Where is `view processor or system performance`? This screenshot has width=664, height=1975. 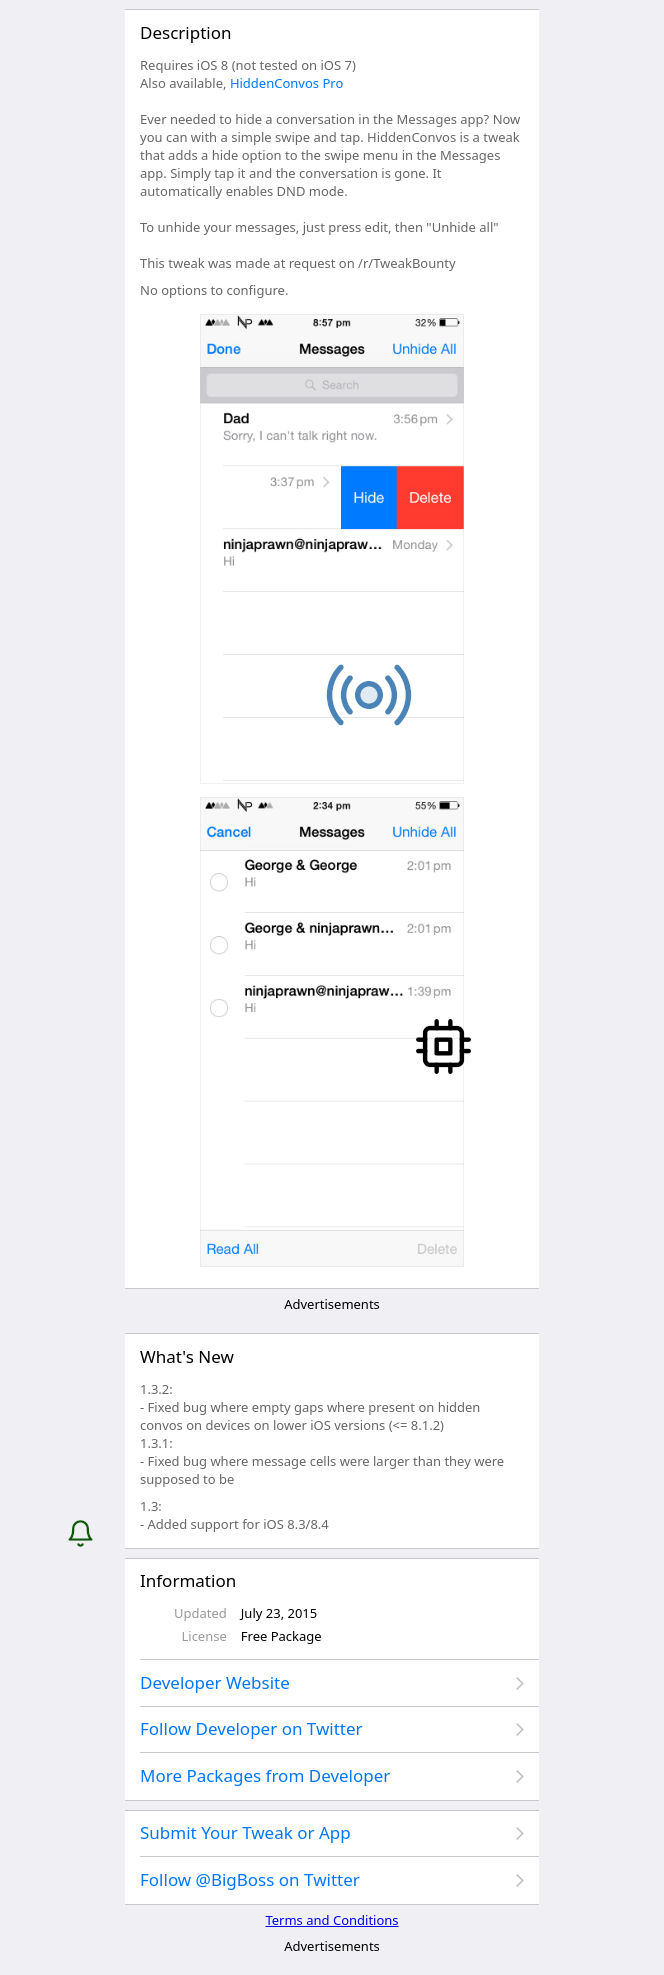 view processor or system performance is located at coordinates (443, 1046).